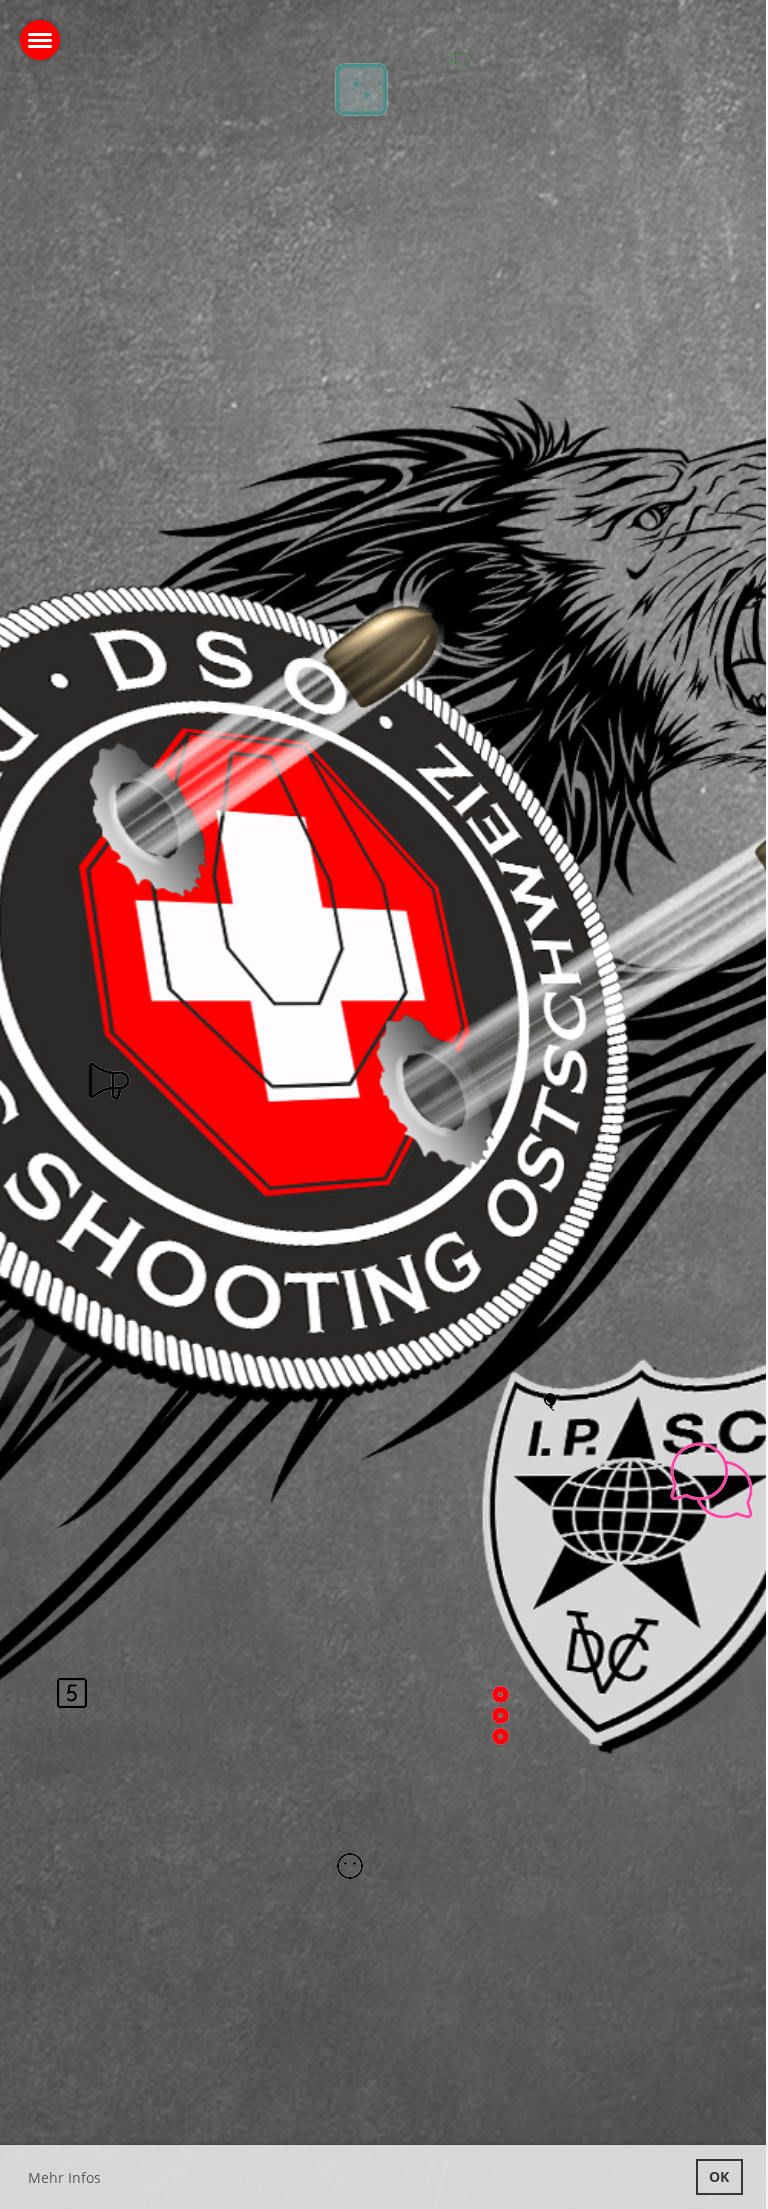 Image resolution: width=768 pixels, height=2209 pixels. What do you see at coordinates (72, 1693) in the screenshot?
I see `select or input the number five` at bounding box center [72, 1693].